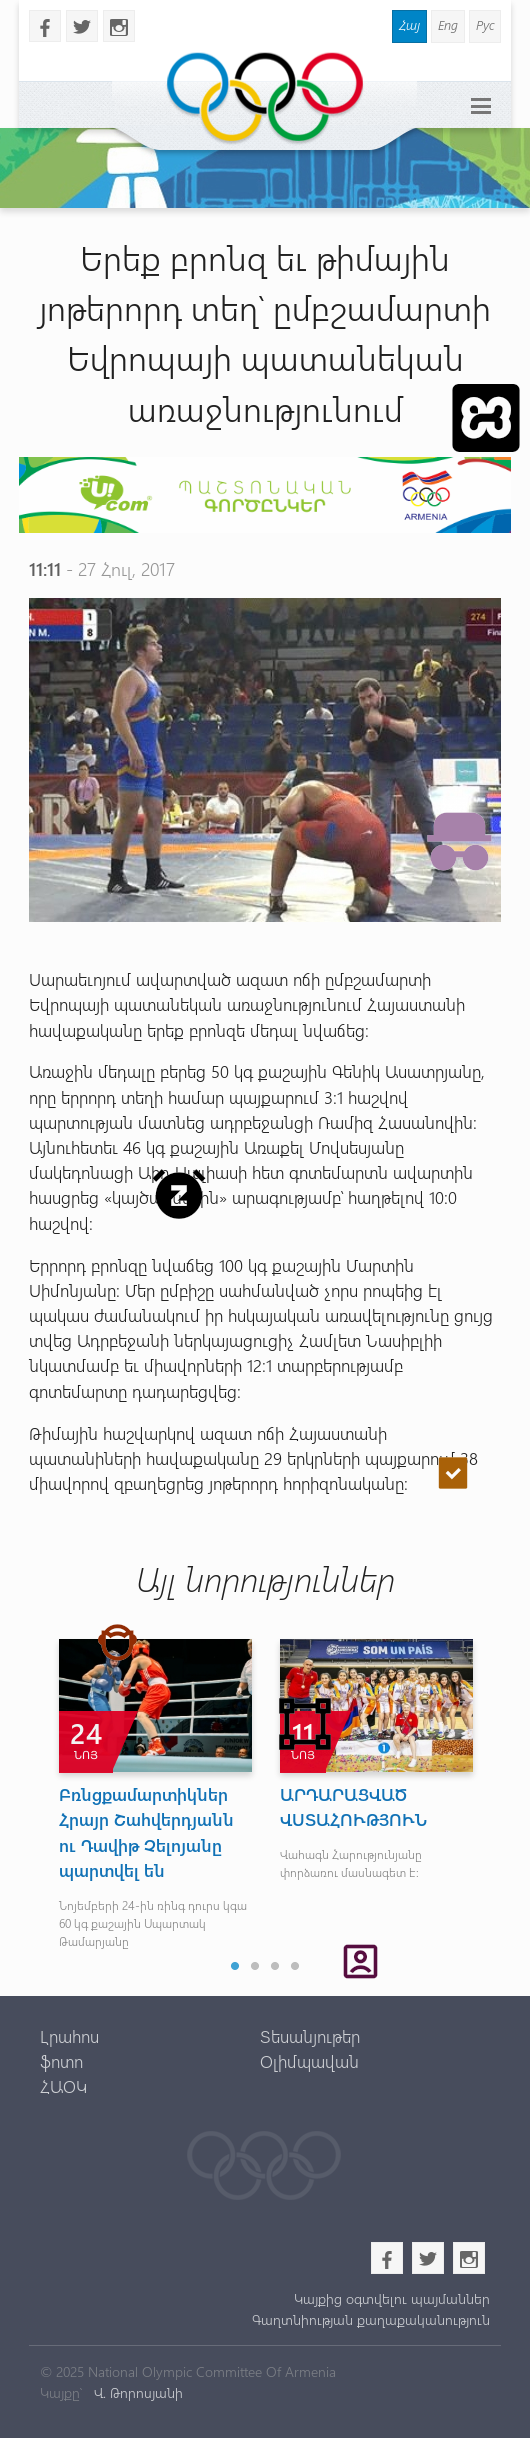 The image size is (530, 2438). What do you see at coordinates (360, 1961) in the screenshot?
I see `view account profile` at bounding box center [360, 1961].